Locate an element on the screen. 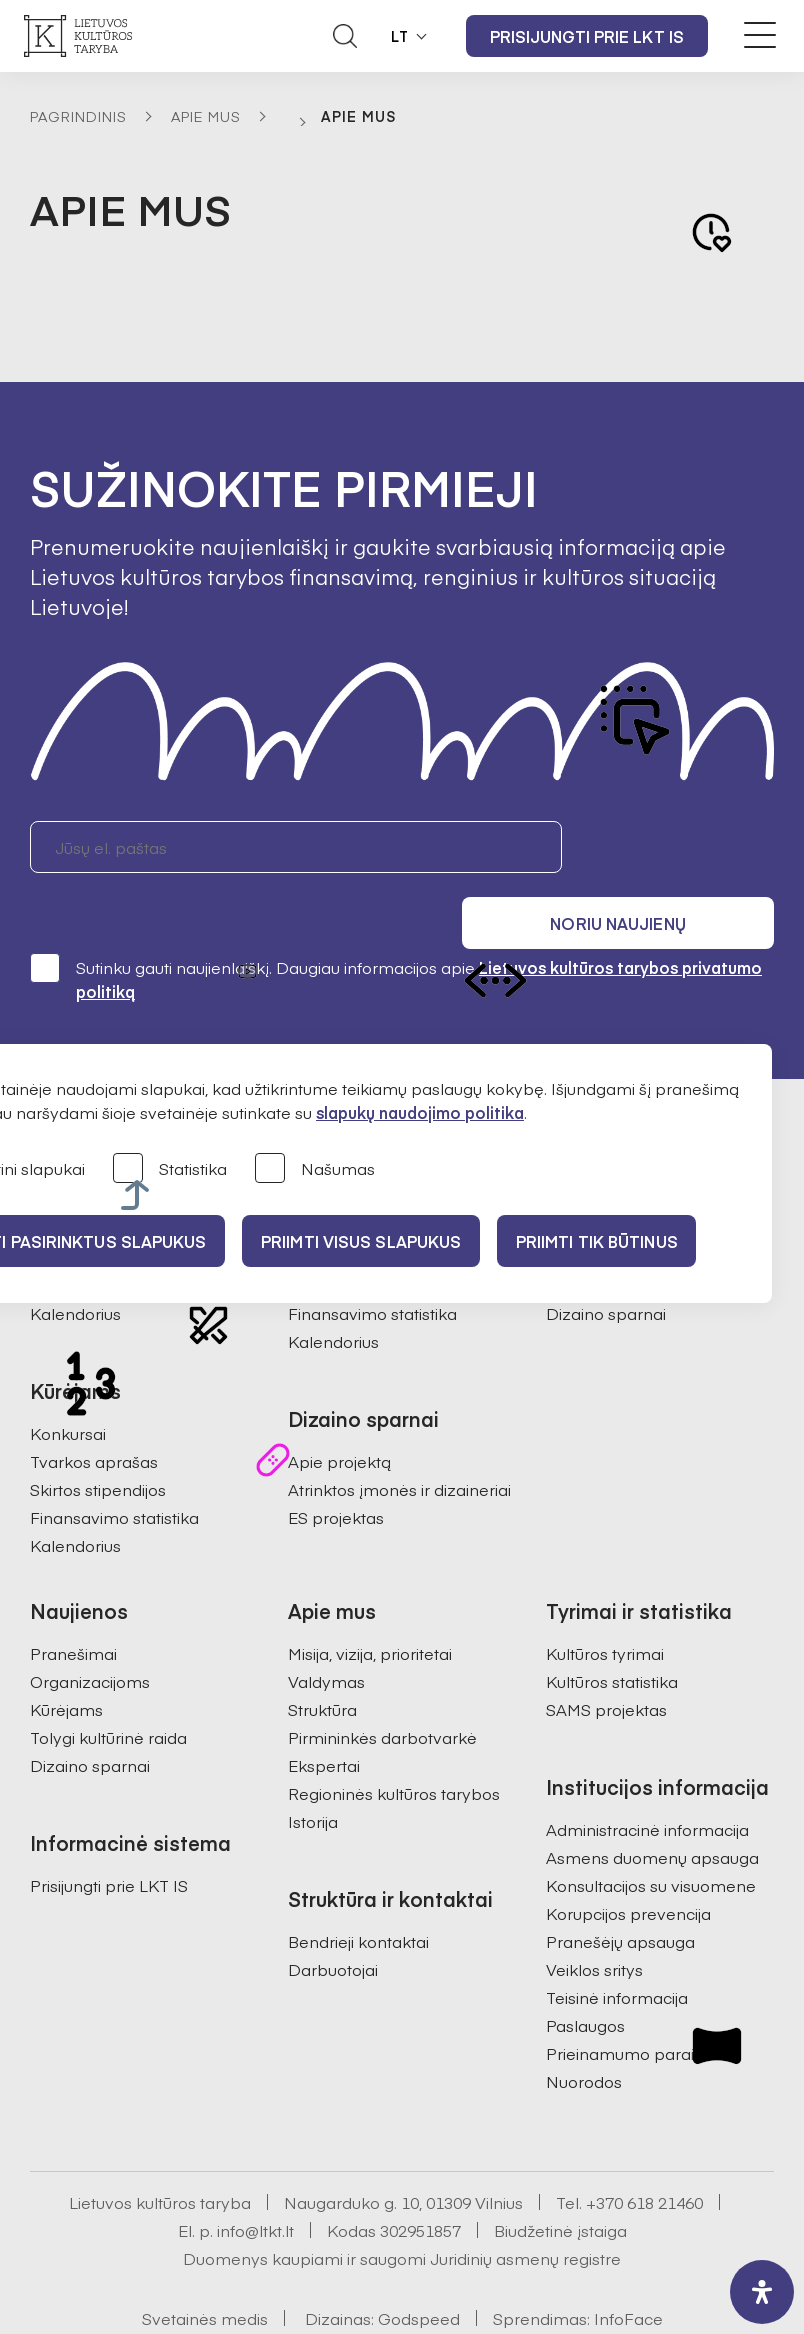  drag and drop to reorder items is located at coordinates (633, 718).